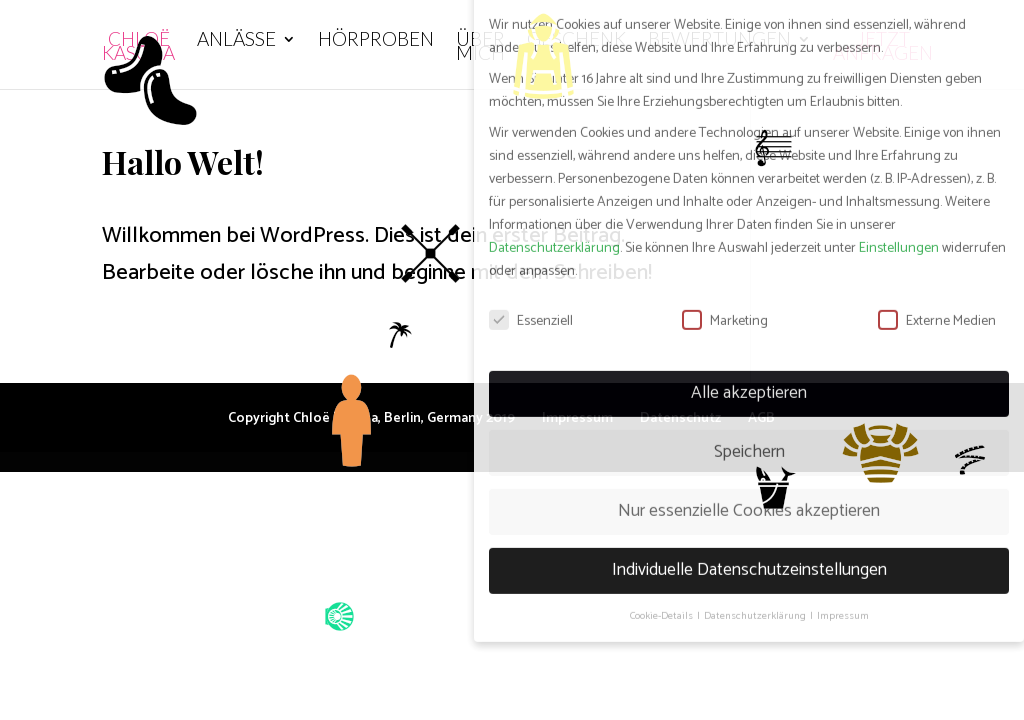 This screenshot has height=720, width=1024. I want to click on access measurement or dimension tools, so click(970, 460).